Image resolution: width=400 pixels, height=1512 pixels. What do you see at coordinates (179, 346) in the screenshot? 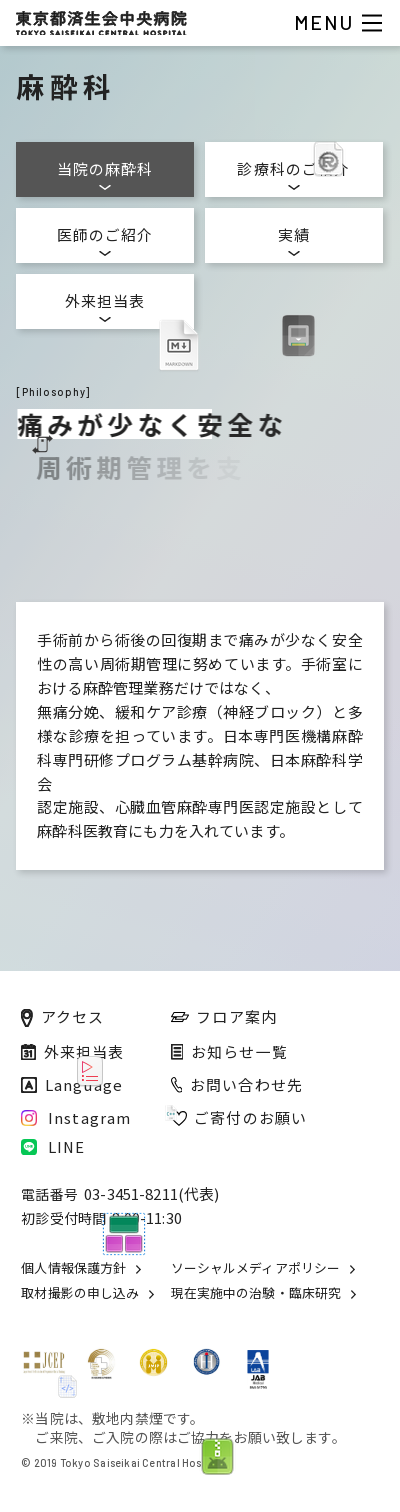
I see `a markdown text file` at bounding box center [179, 346].